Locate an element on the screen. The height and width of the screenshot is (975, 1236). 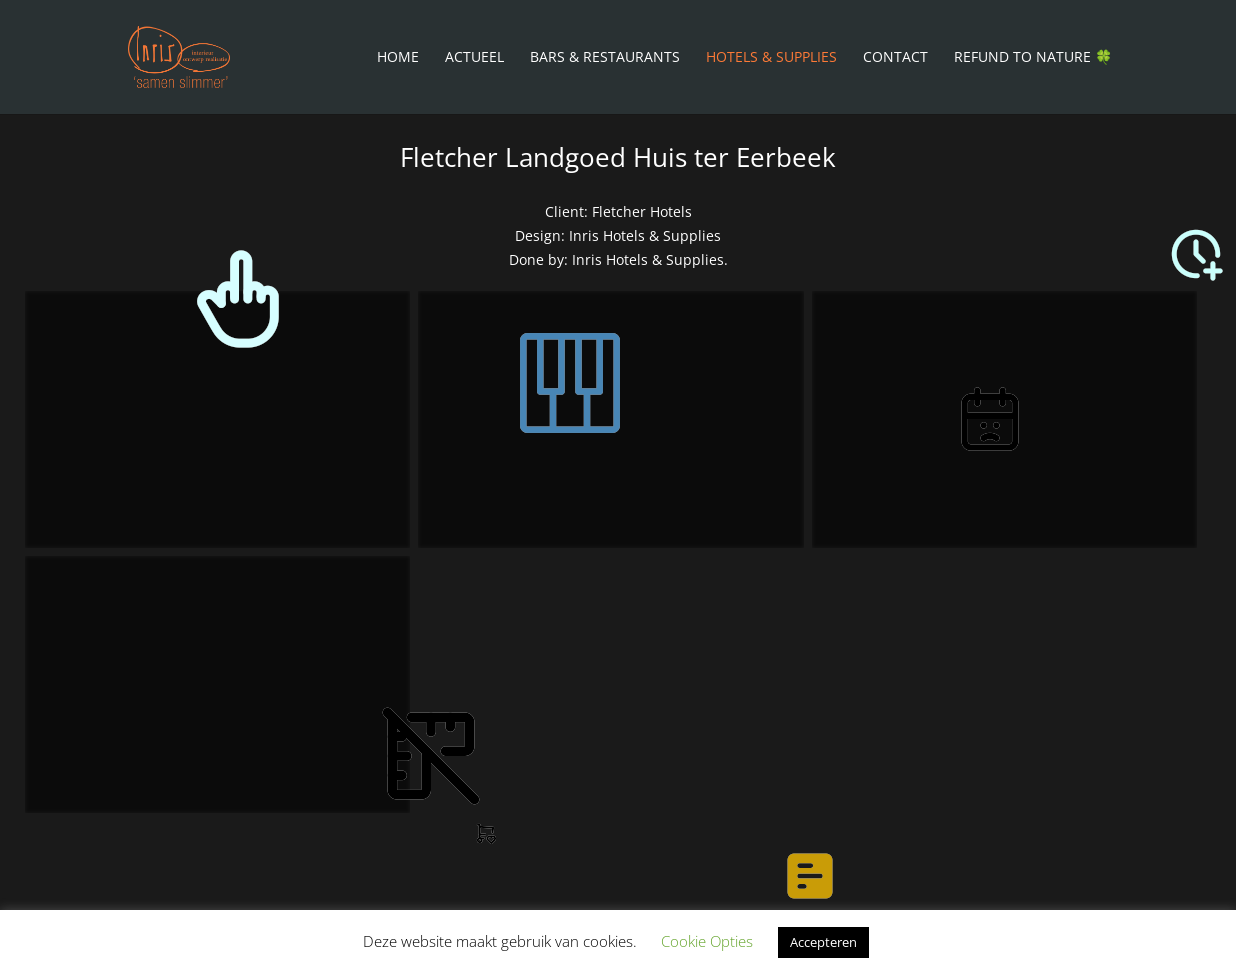
view poll or survey results is located at coordinates (810, 876).